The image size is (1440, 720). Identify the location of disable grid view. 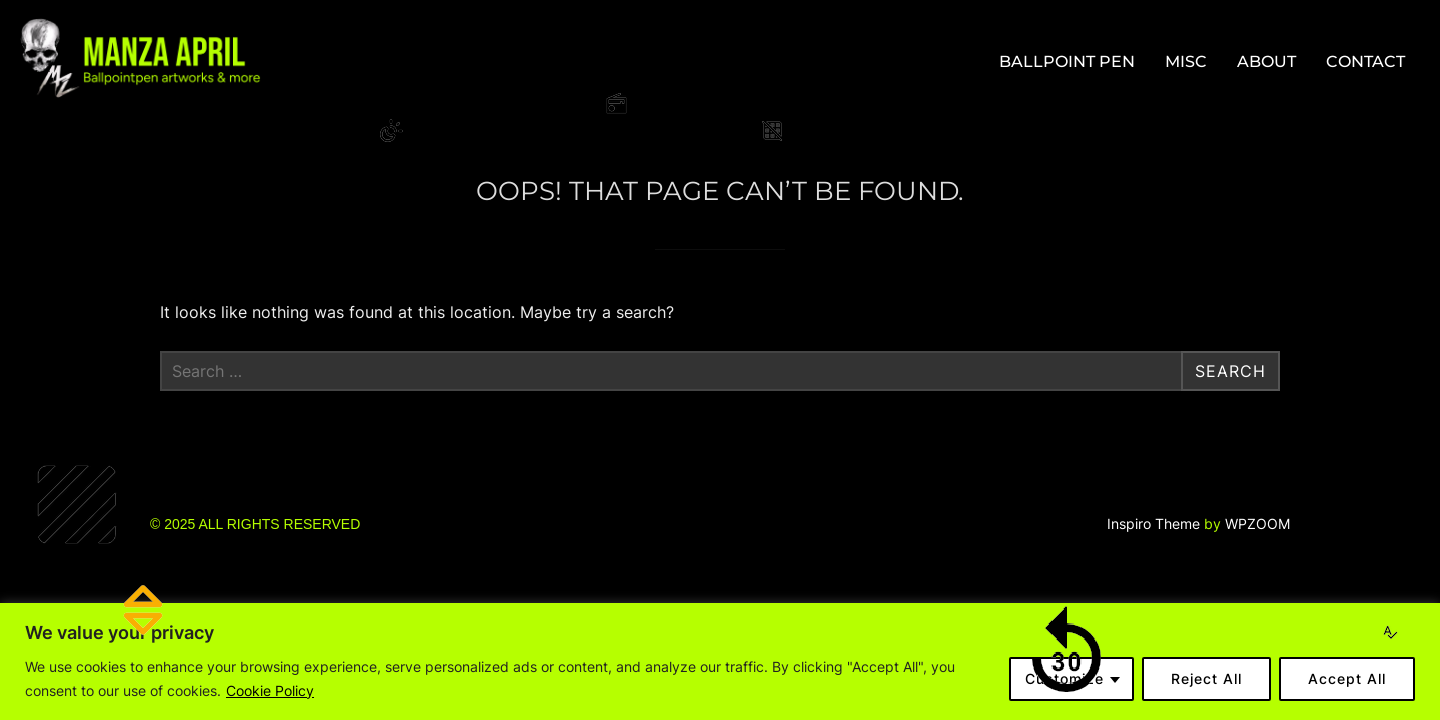
(772, 130).